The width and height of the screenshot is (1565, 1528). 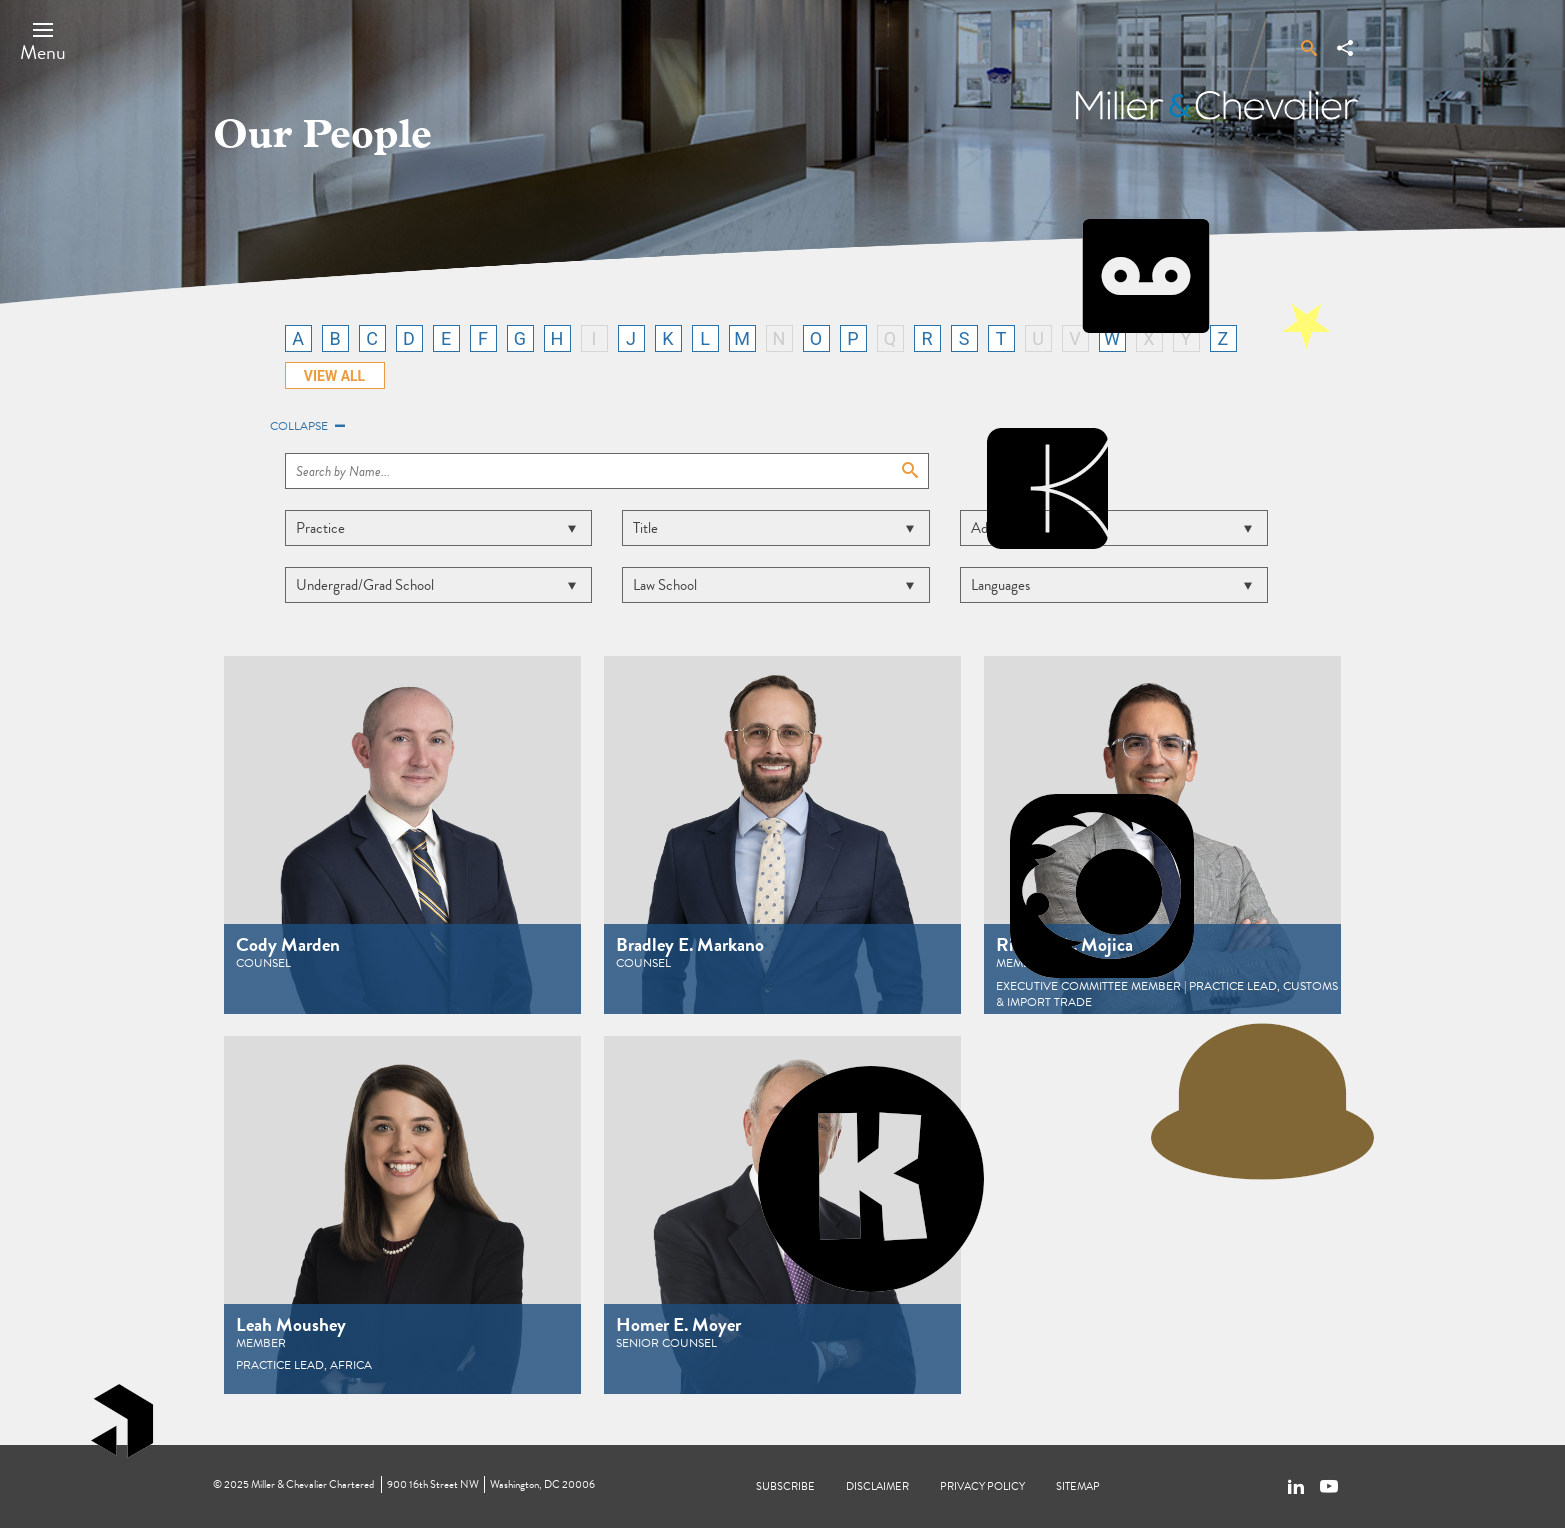 I want to click on konva javascript library logo, so click(x=871, y=1179).